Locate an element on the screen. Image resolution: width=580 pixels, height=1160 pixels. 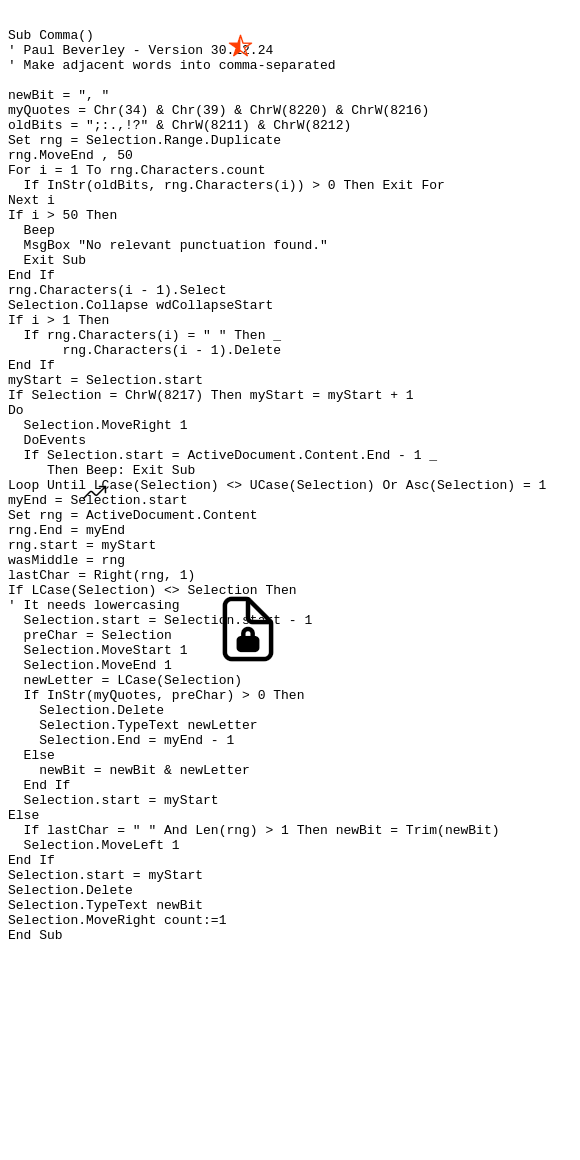
view a protected or encrypted document is located at coordinates (248, 629).